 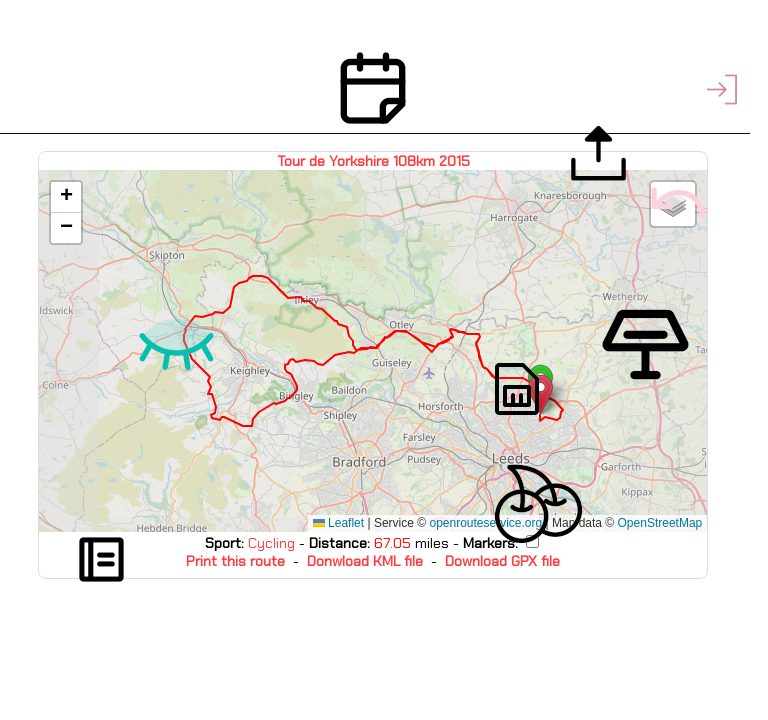 I want to click on view calendar with a note or reminder, so click(x=373, y=88).